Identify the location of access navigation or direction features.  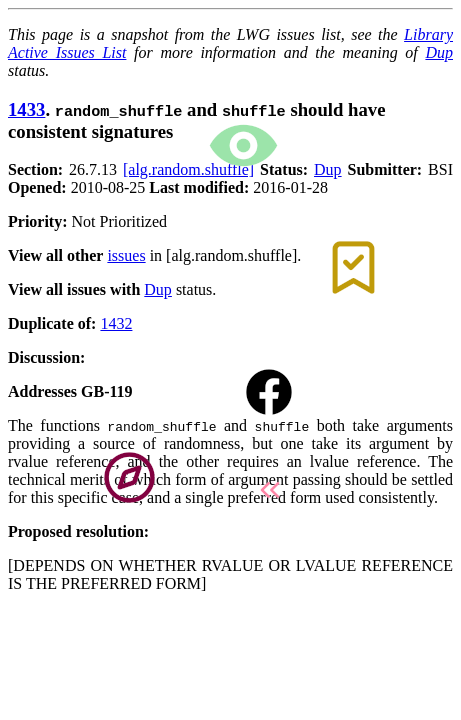
(129, 477).